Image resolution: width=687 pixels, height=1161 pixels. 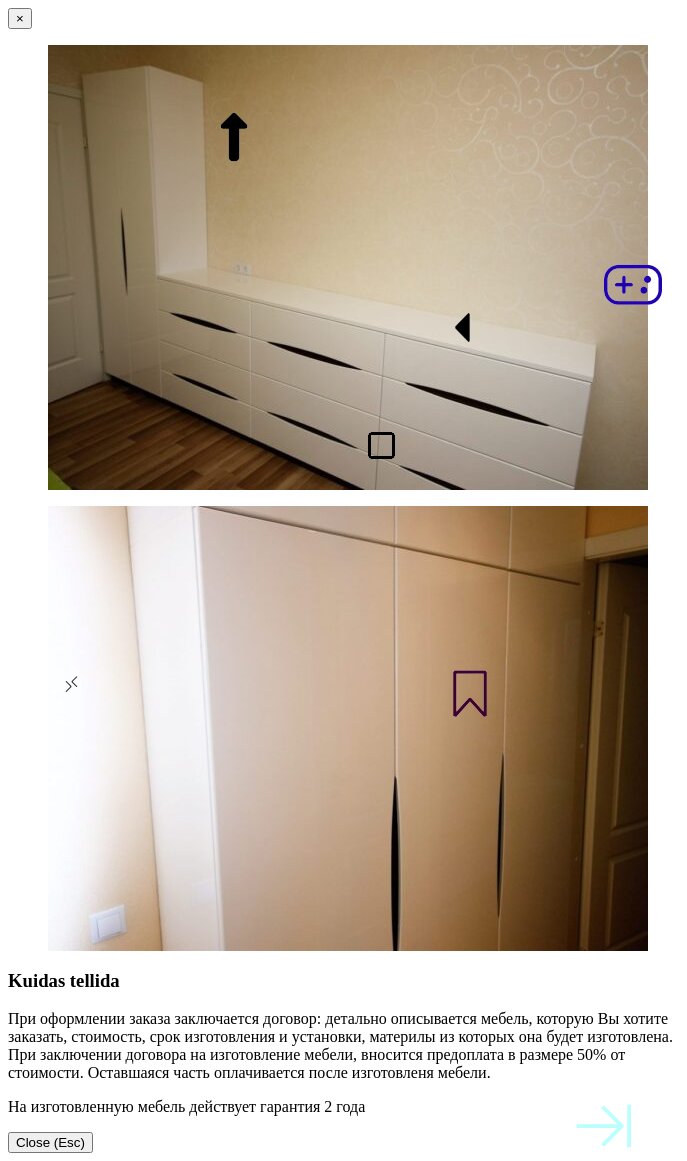 I want to click on crop image to square dimensions, so click(x=381, y=445).